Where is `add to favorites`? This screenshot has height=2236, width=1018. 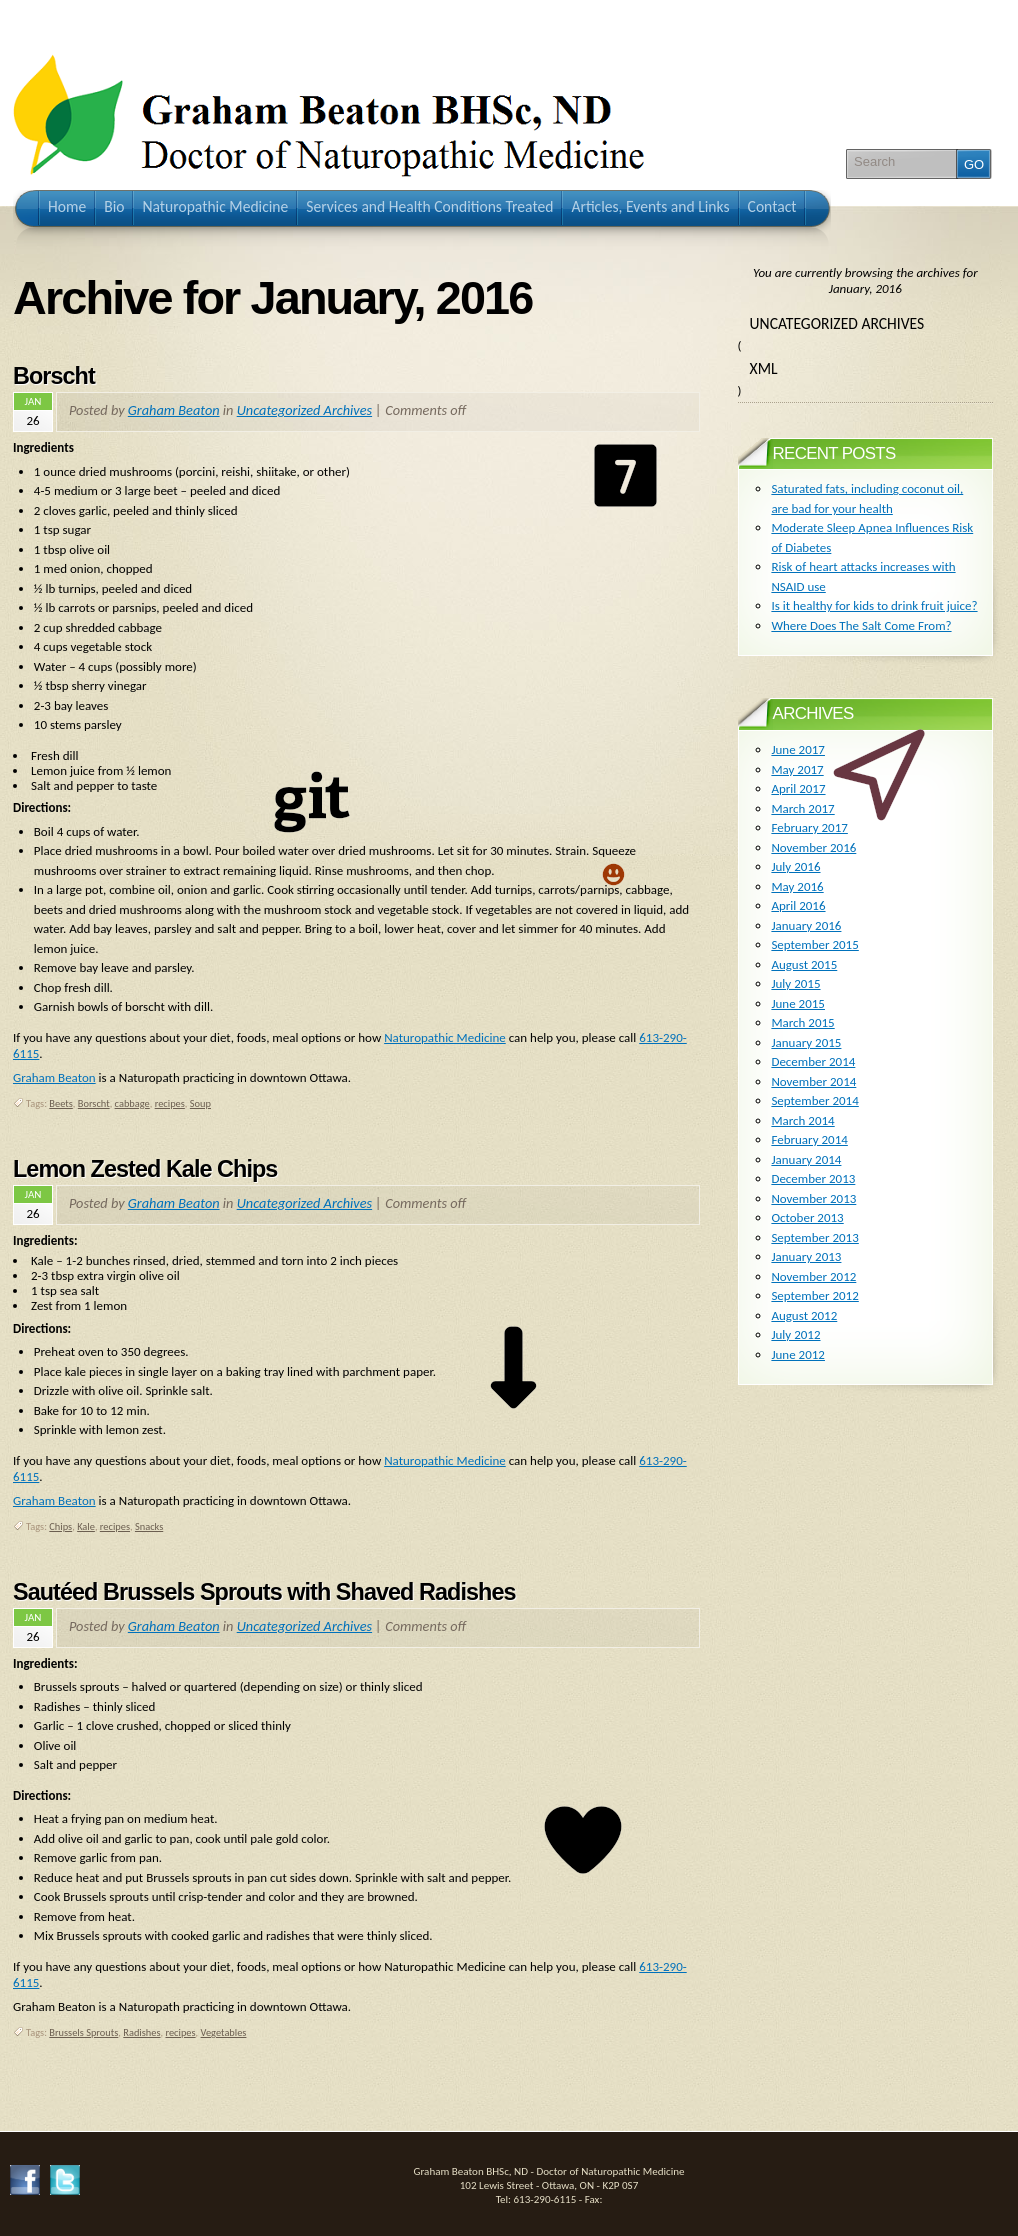 add to favorites is located at coordinates (583, 1840).